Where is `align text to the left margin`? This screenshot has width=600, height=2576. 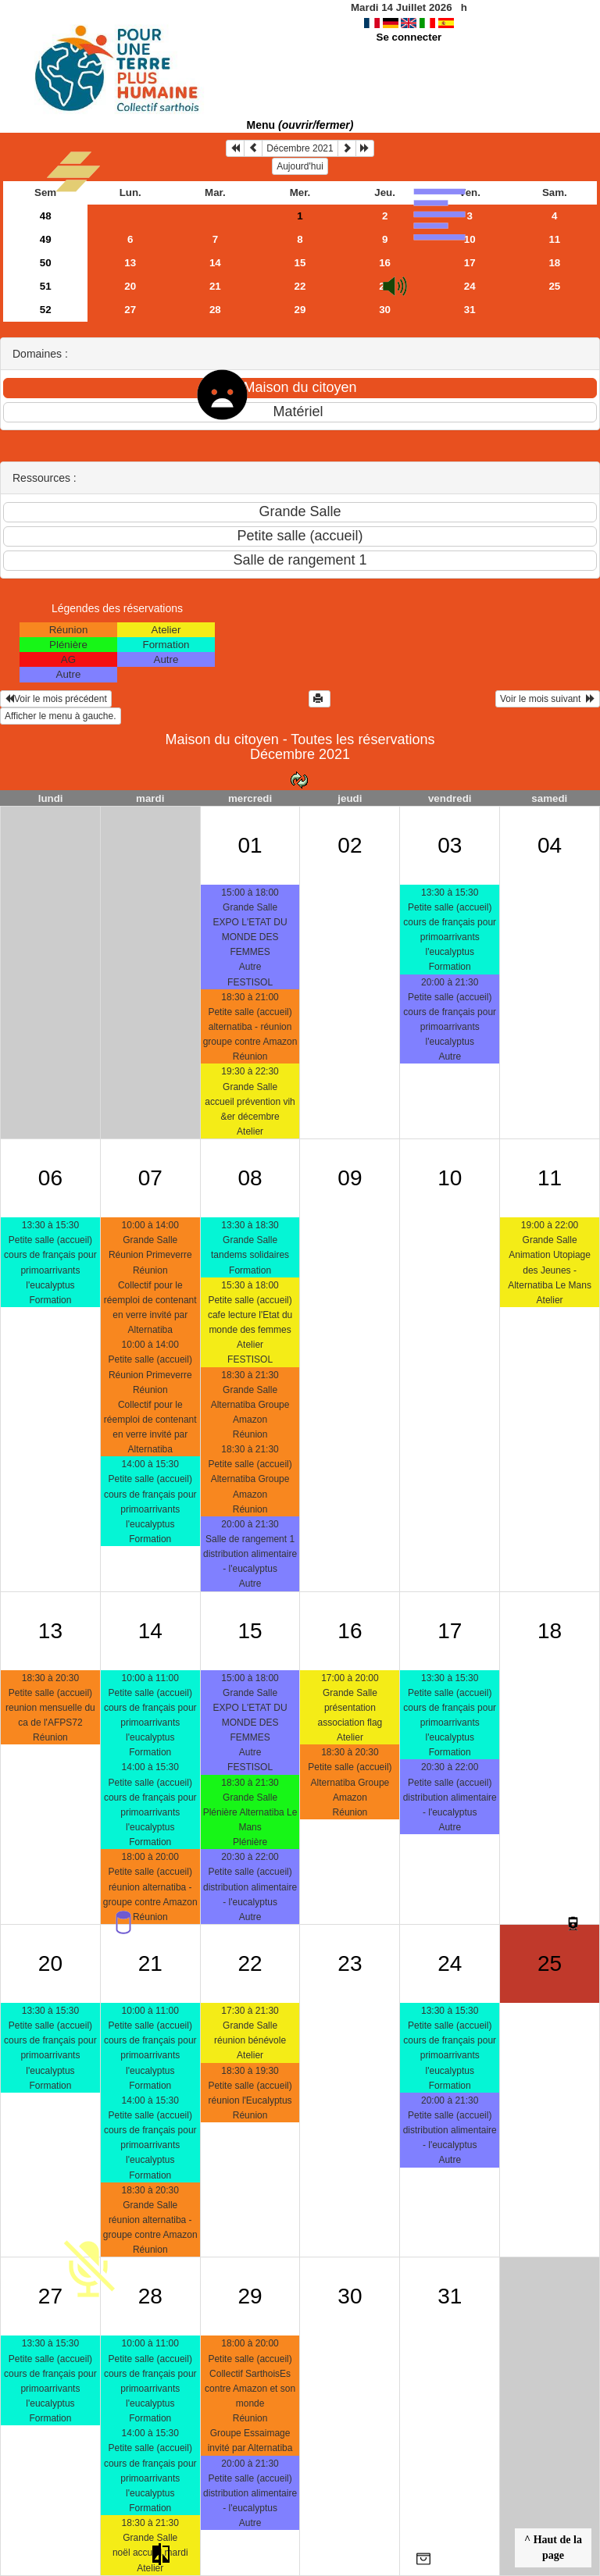
align text to the left margin is located at coordinates (439, 214).